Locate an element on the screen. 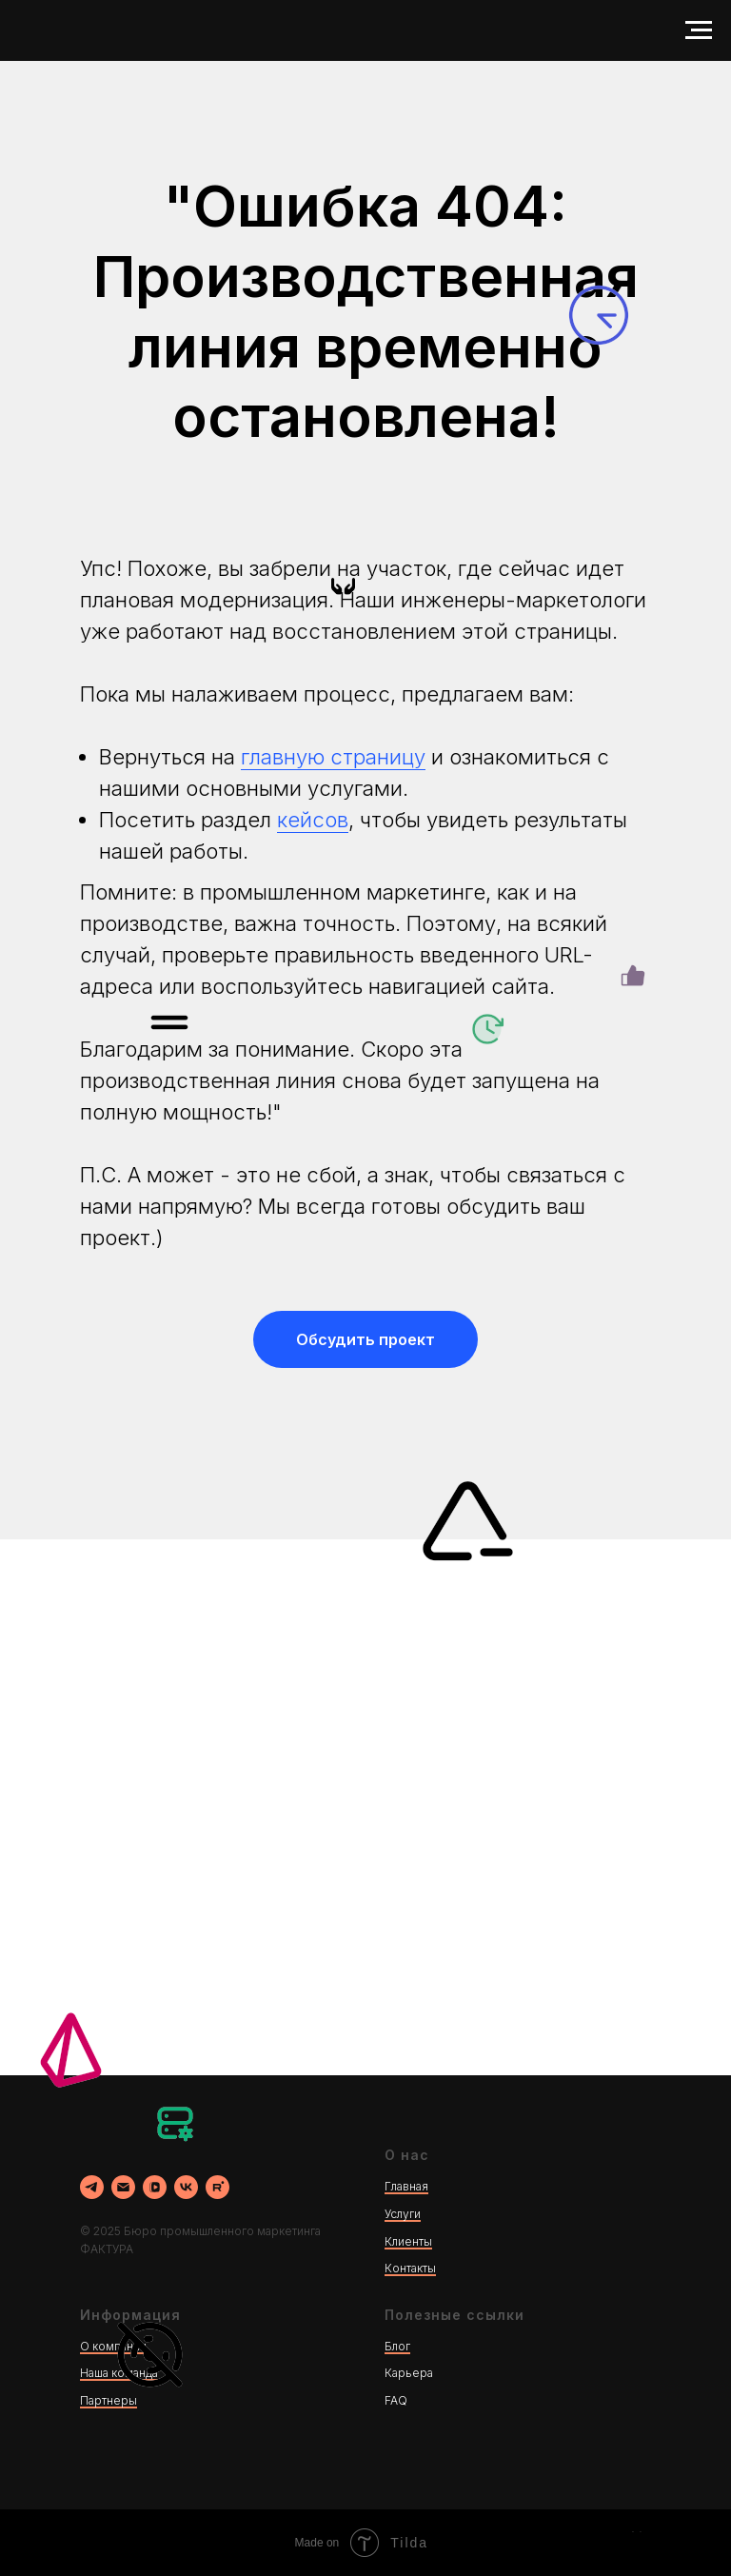 This screenshot has height=2576, width=731. like or approve content is located at coordinates (633, 977).